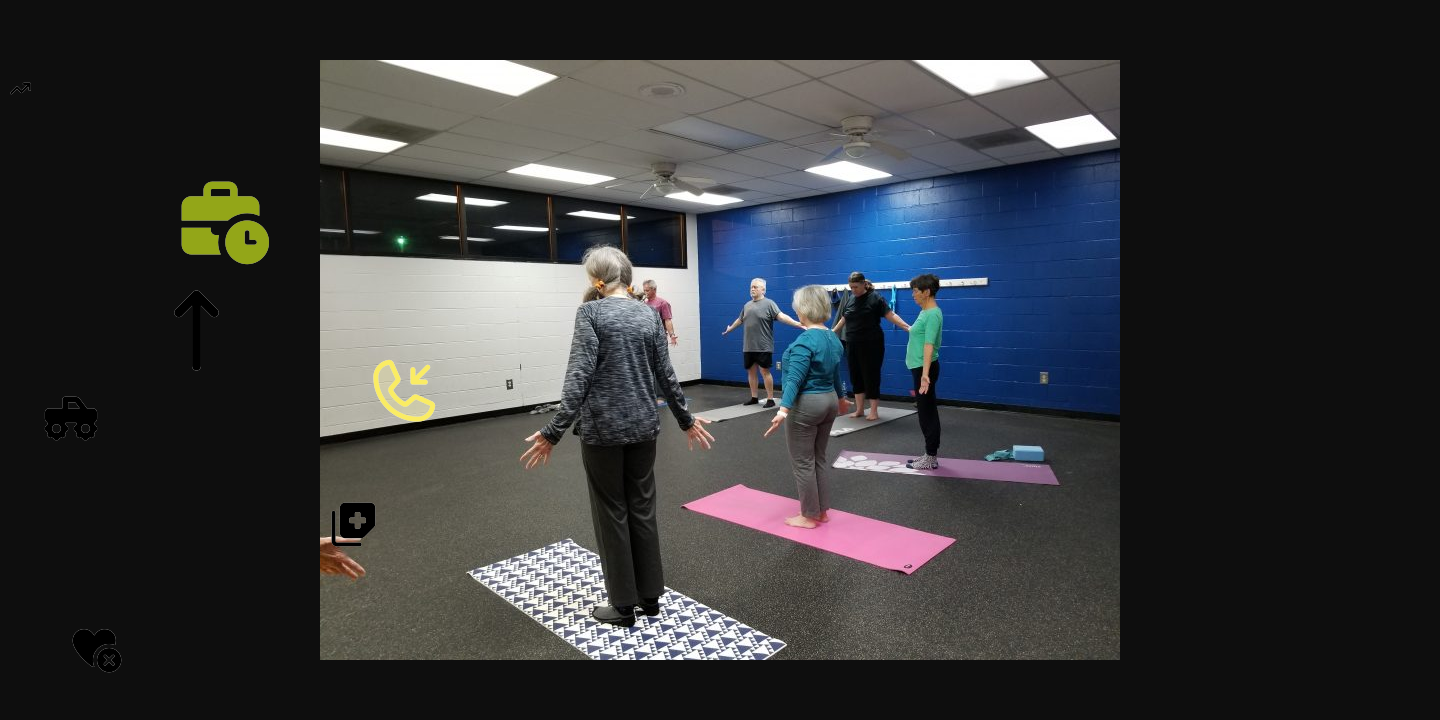 This screenshot has width=1440, height=720. I want to click on view work hours or time tracking, so click(220, 220).